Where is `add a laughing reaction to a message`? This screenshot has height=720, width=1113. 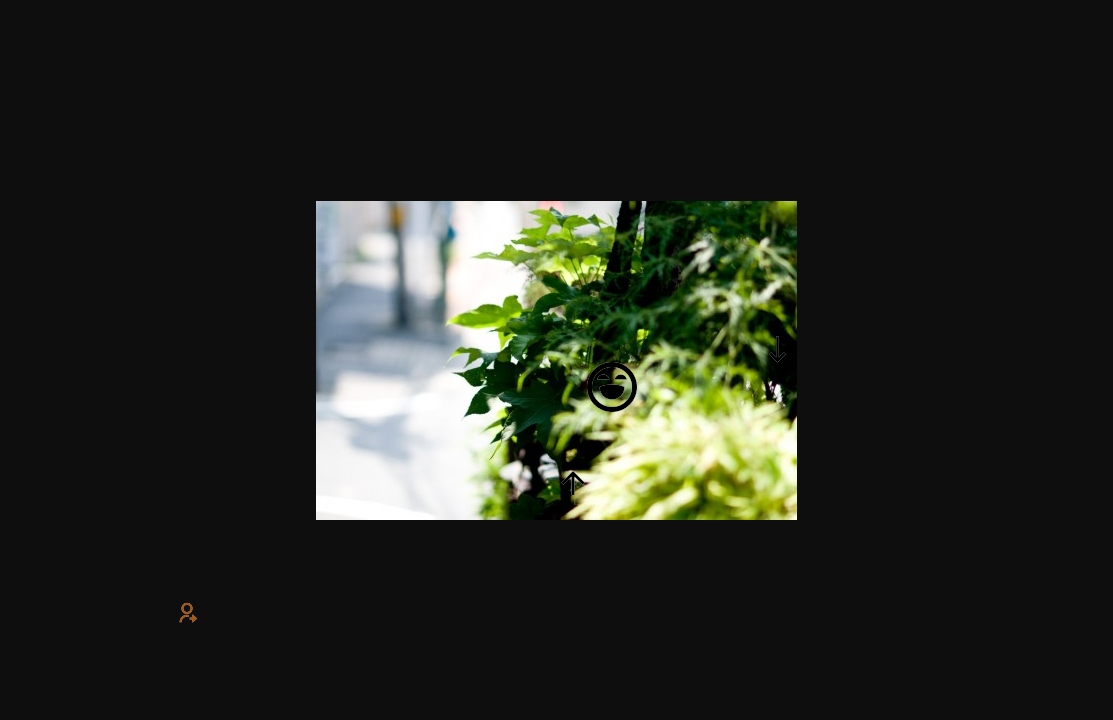
add a laughing reaction to a message is located at coordinates (612, 387).